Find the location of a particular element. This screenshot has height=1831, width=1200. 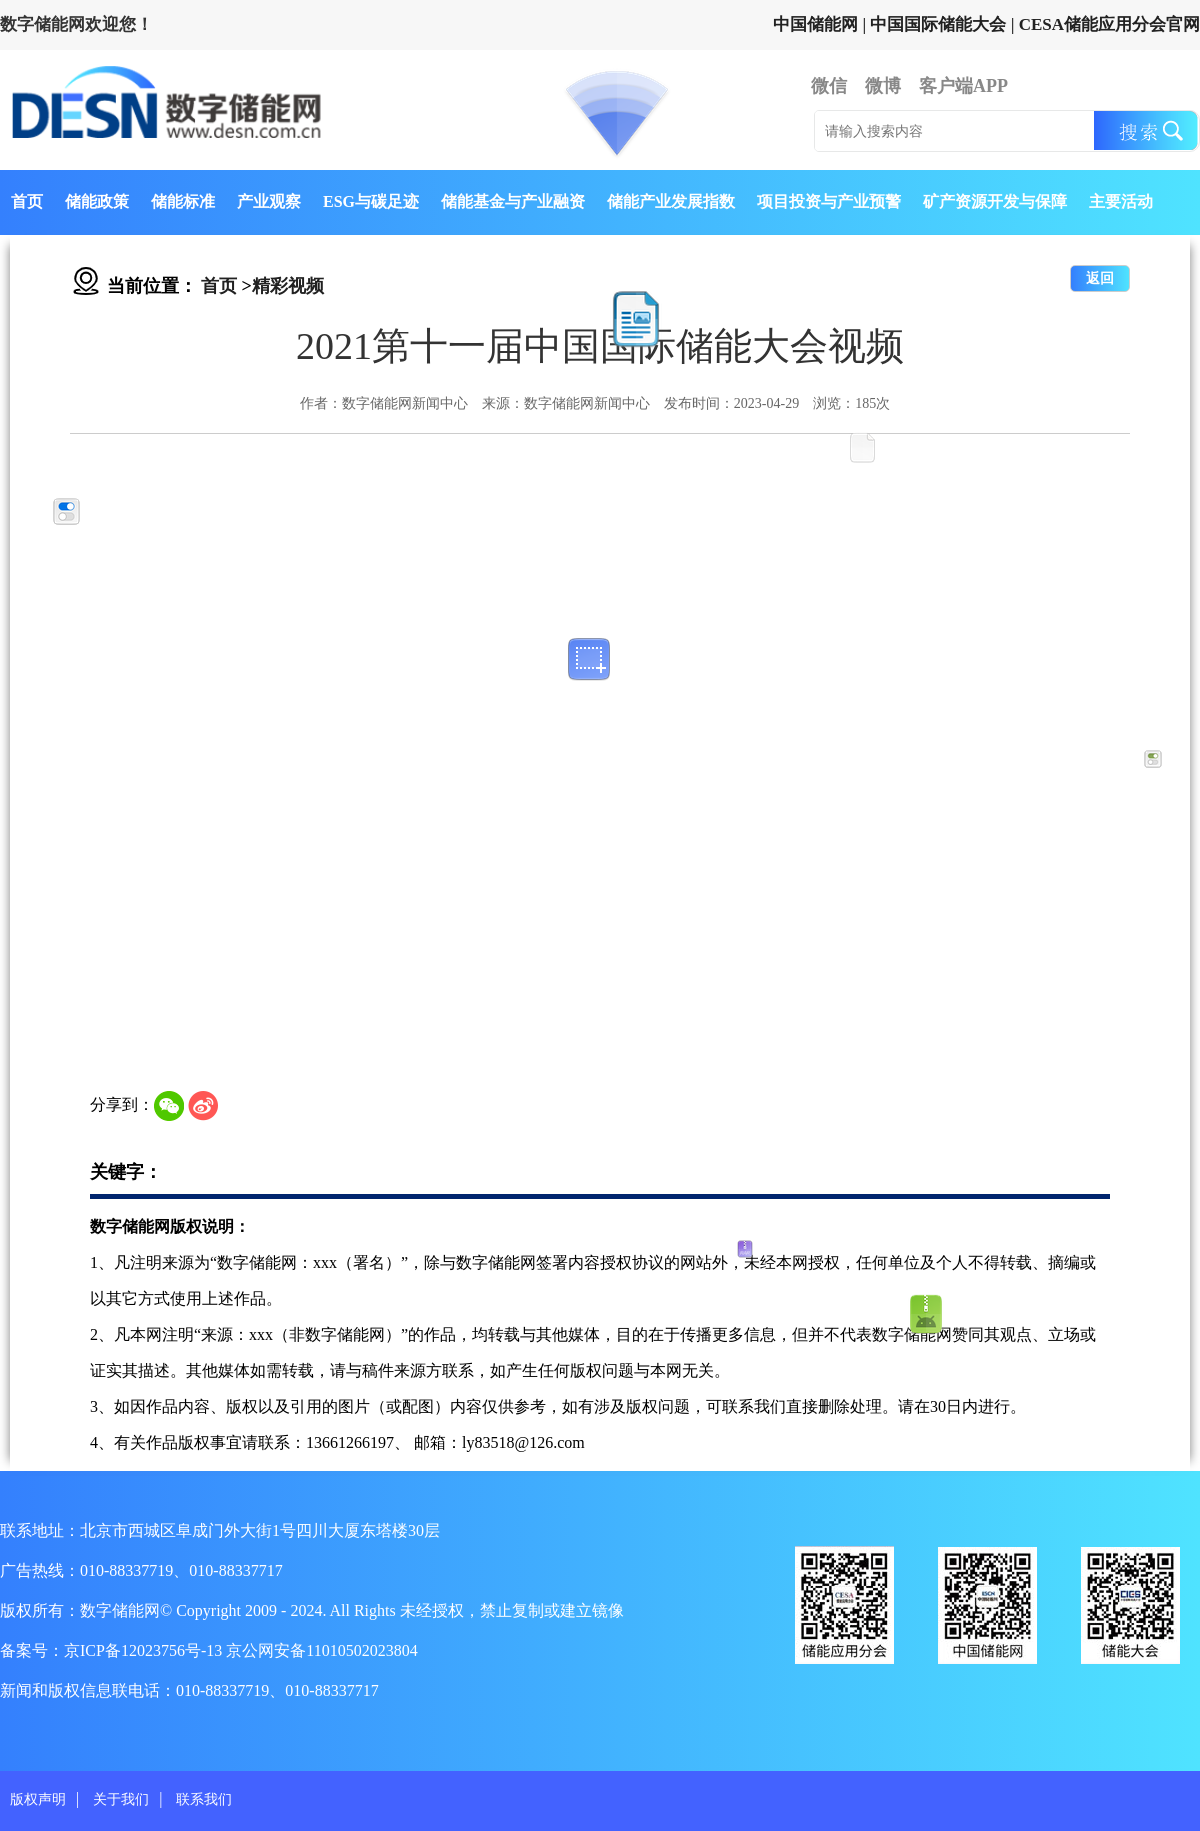

open a text document file is located at coordinates (636, 319).